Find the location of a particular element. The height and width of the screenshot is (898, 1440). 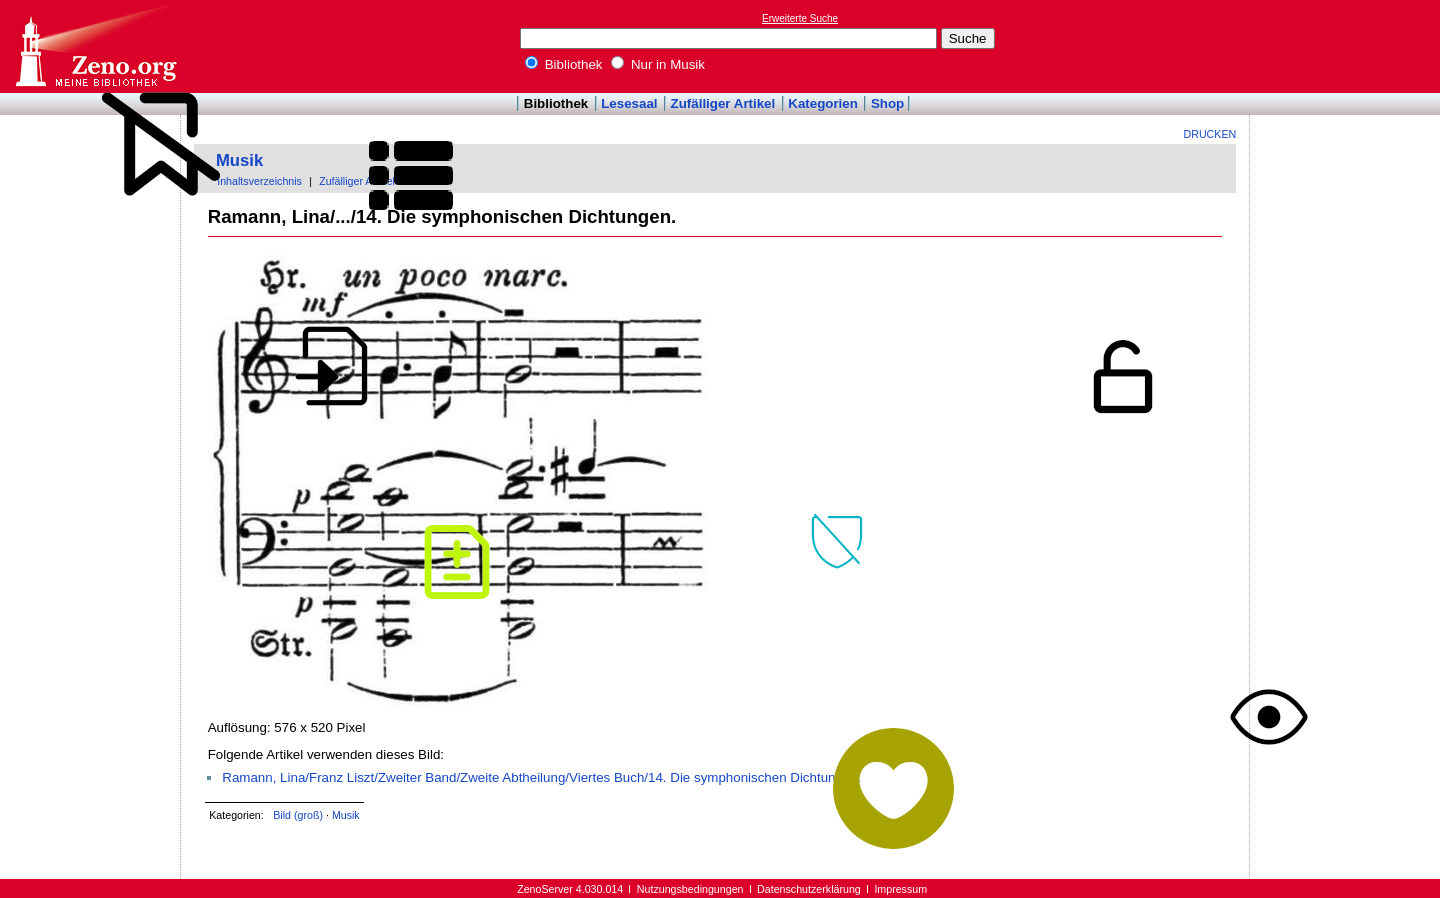

remove bookmark from saved items is located at coordinates (161, 144).